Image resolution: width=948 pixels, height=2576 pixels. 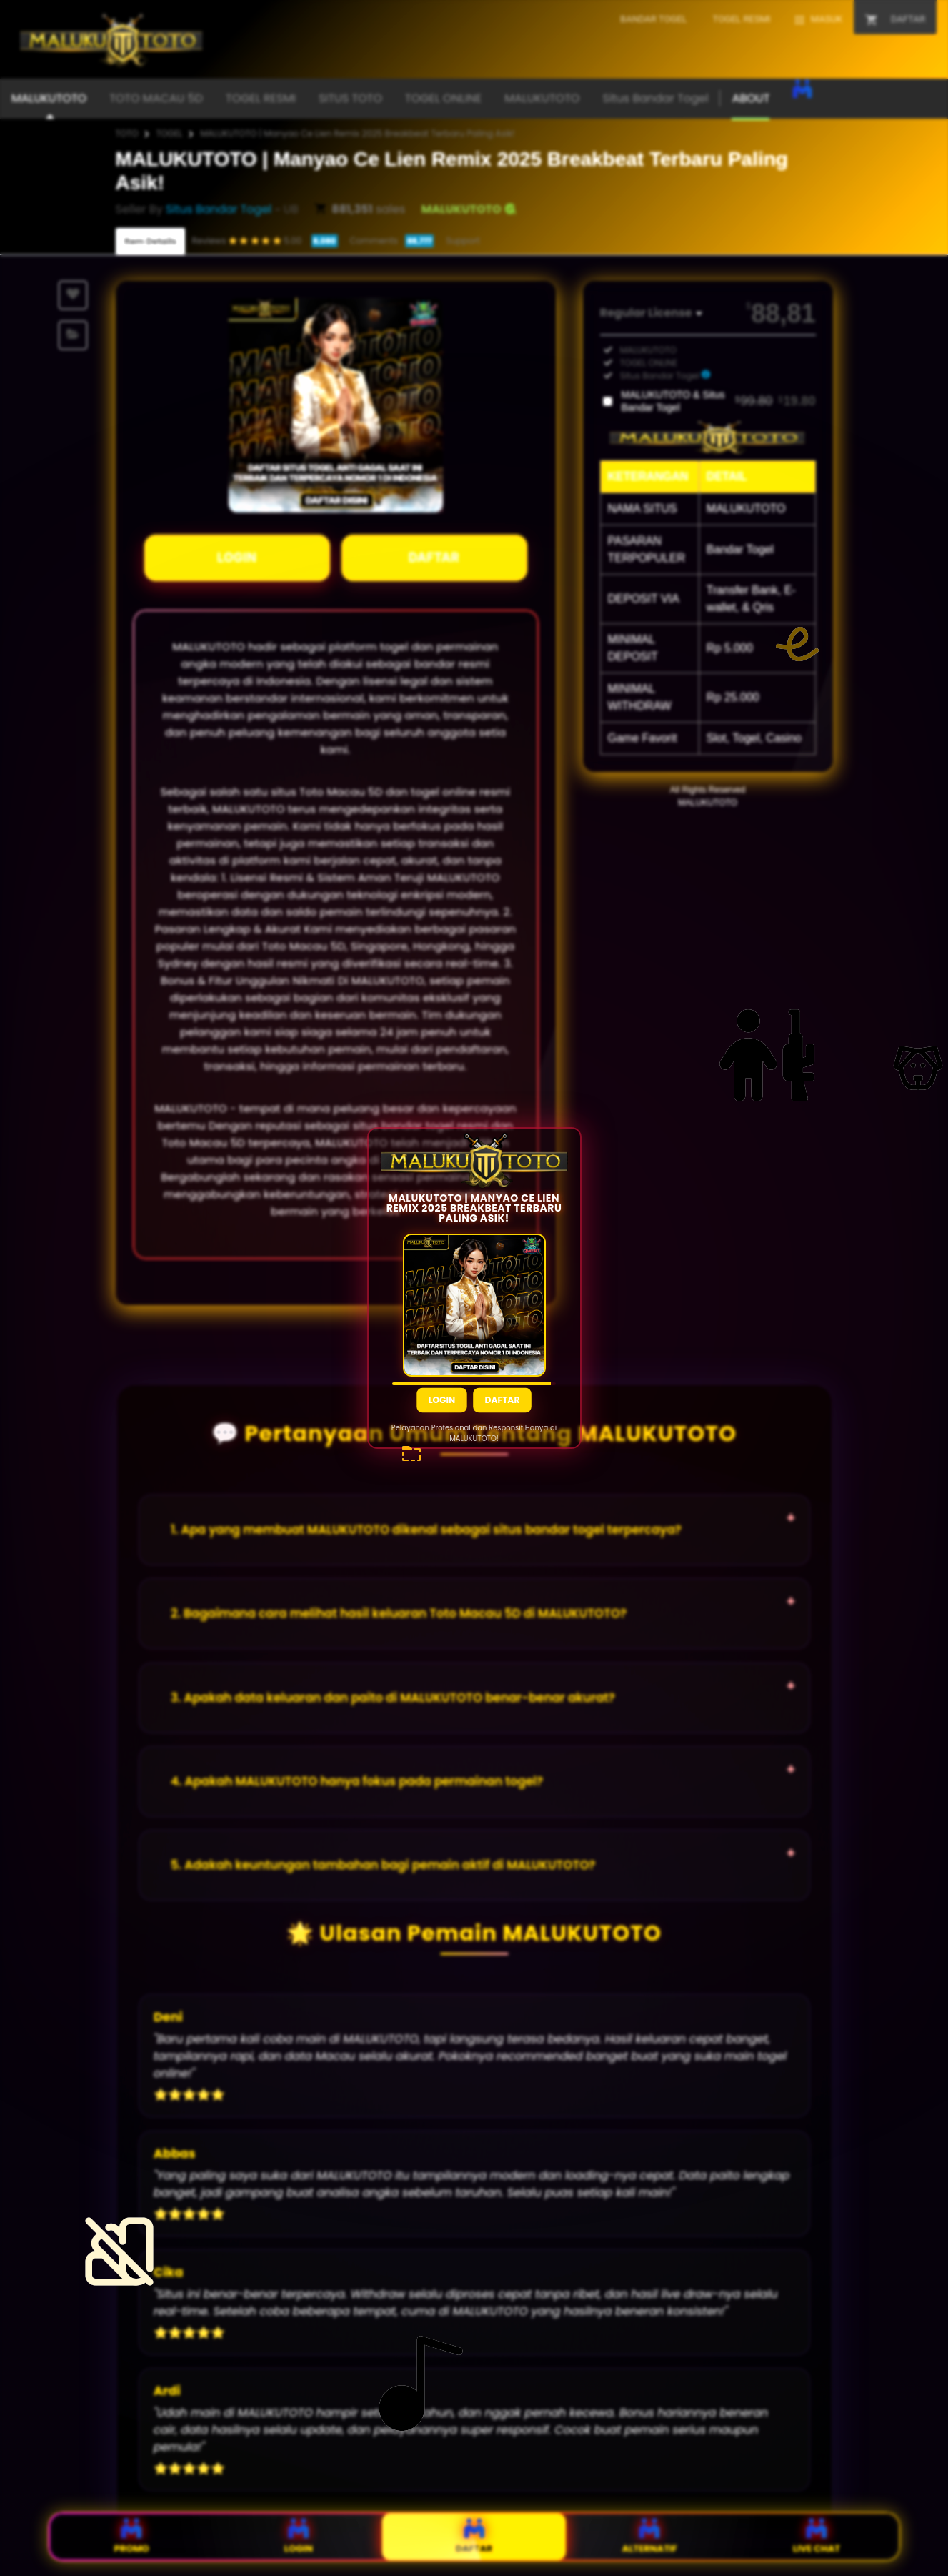 What do you see at coordinates (411, 1453) in the screenshot?
I see `create a new folder` at bounding box center [411, 1453].